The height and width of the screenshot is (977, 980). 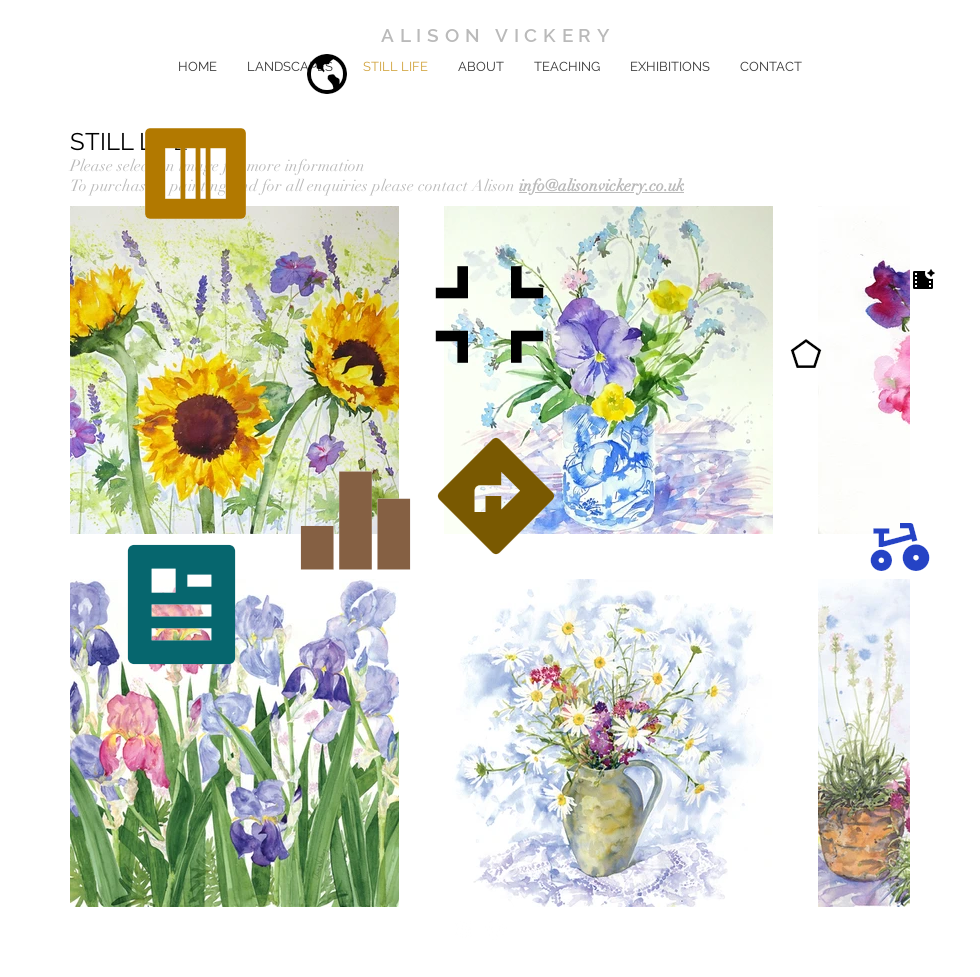 I want to click on select pentagon shape tool, so click(x=806, y=355).